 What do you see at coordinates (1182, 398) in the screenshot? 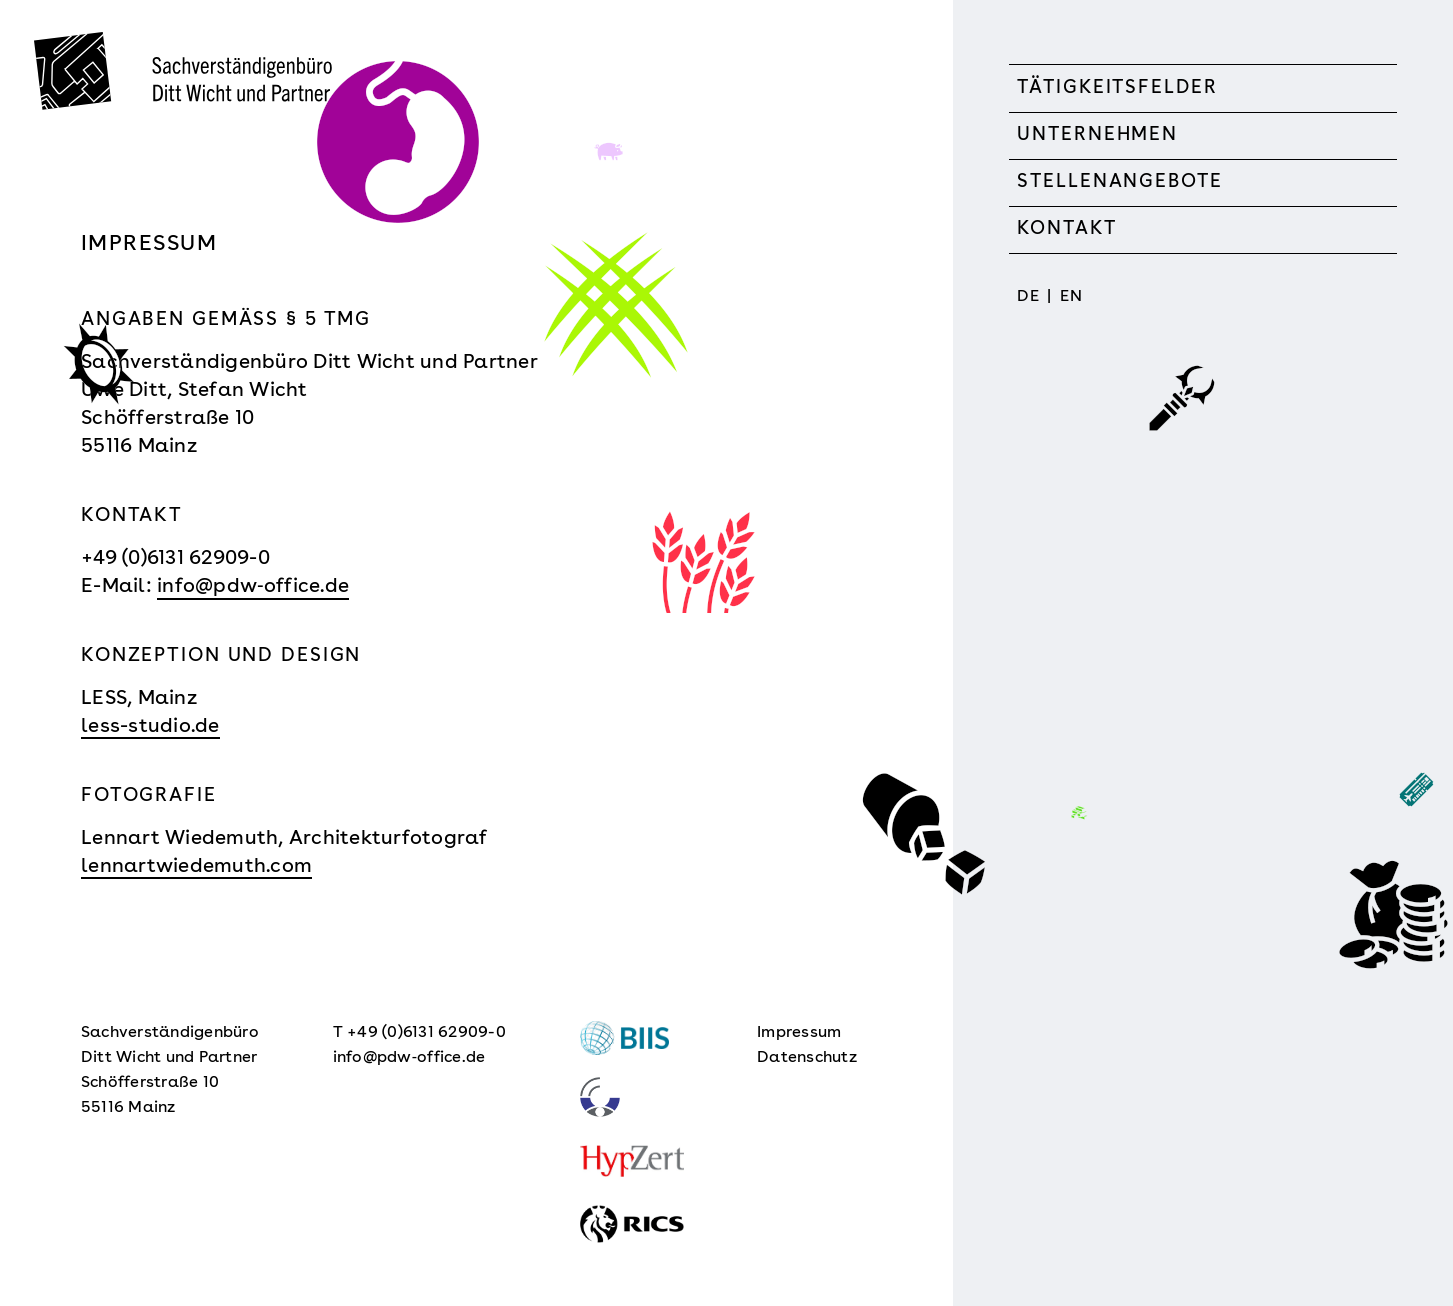
I see `cast a lunar or night-themed spell` at bounding box center [1182, 398].